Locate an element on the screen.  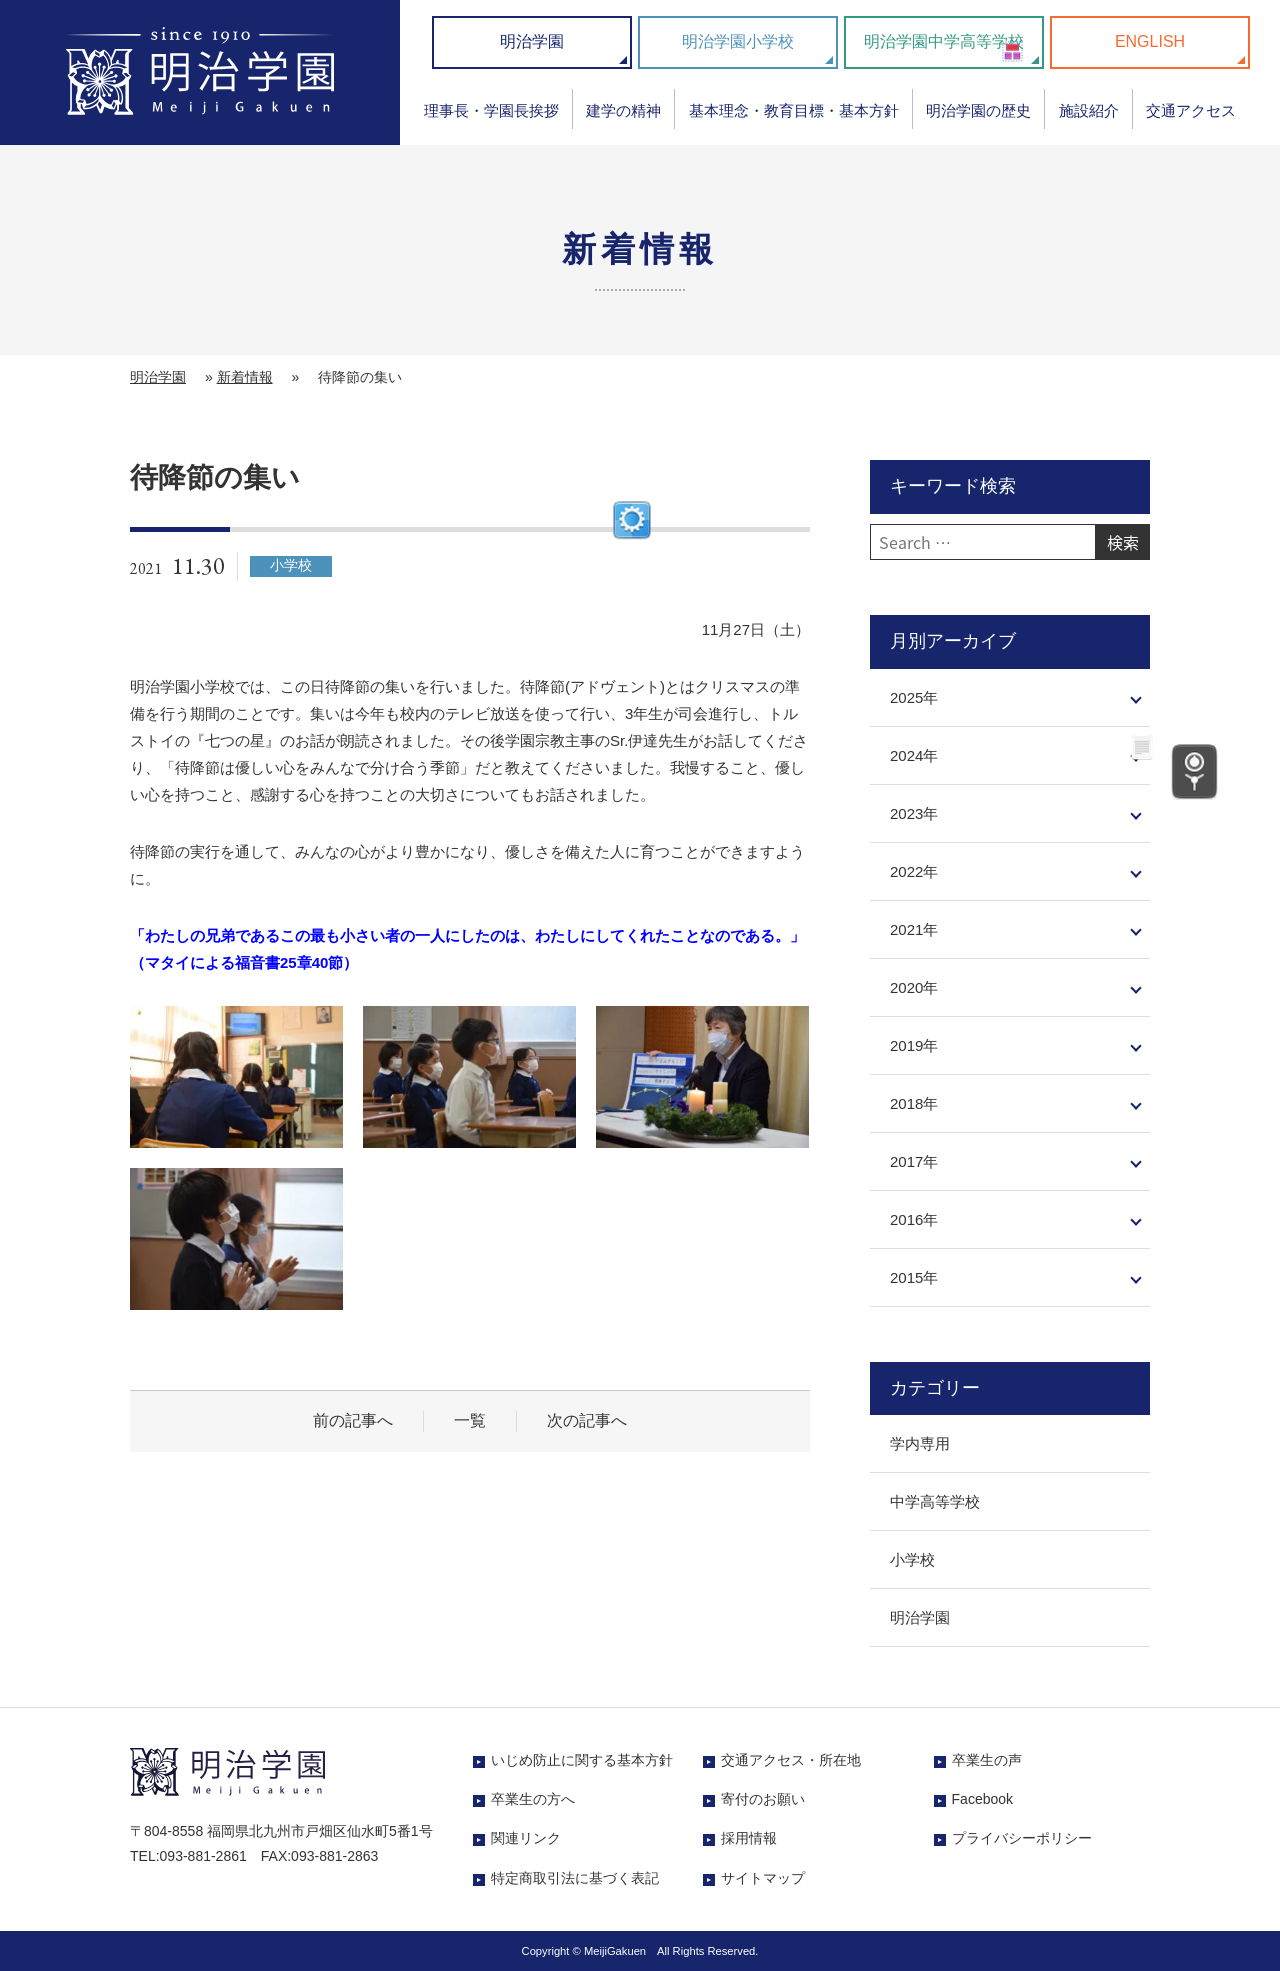
open déjà dup backup application is located at coordinates (1194, 771).